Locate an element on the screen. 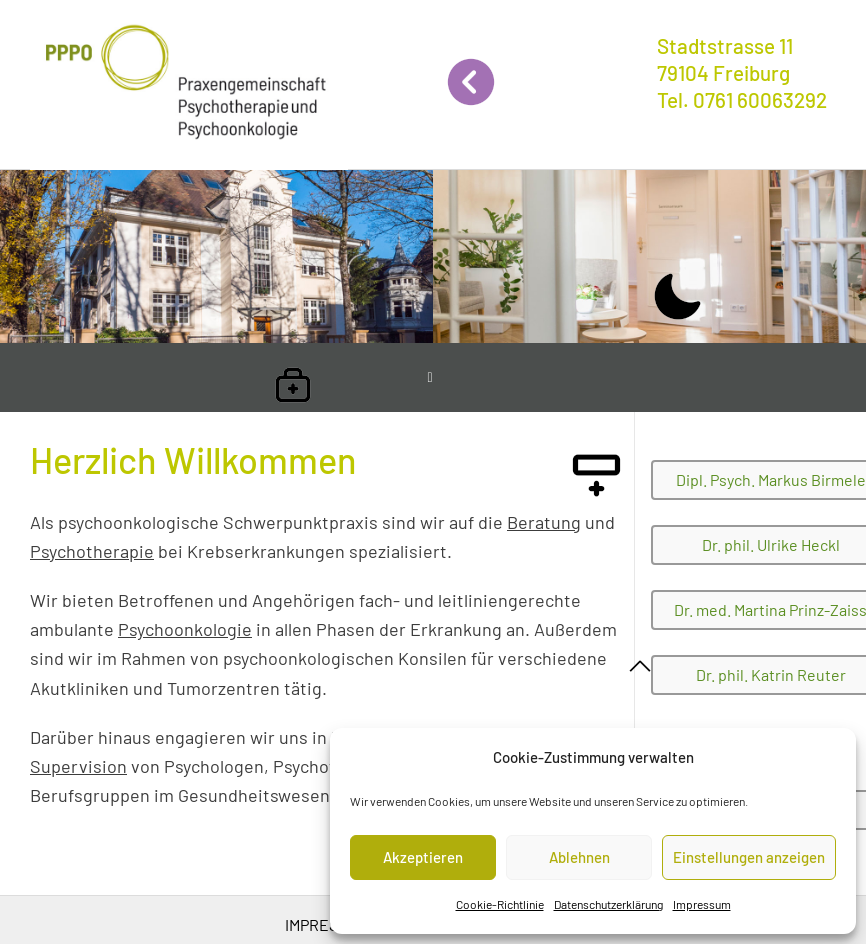  go back to the previous screen is located at coordinates (471, 82).